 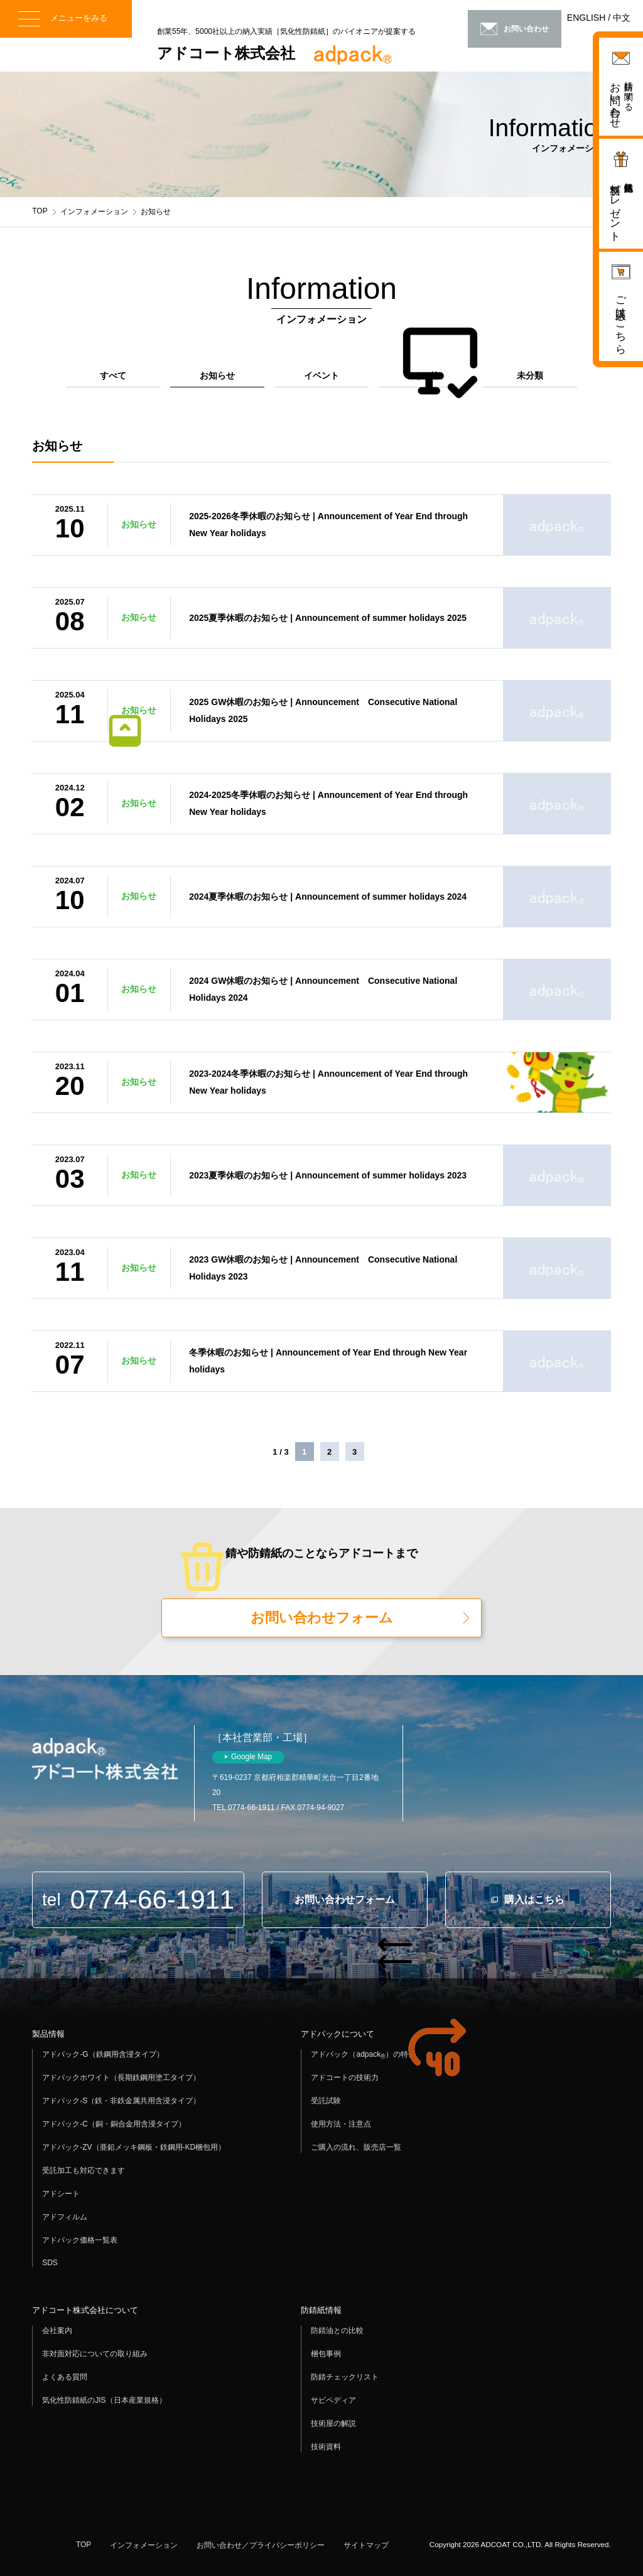 I want to click on device successfully connected, so click(x=440, y=361).